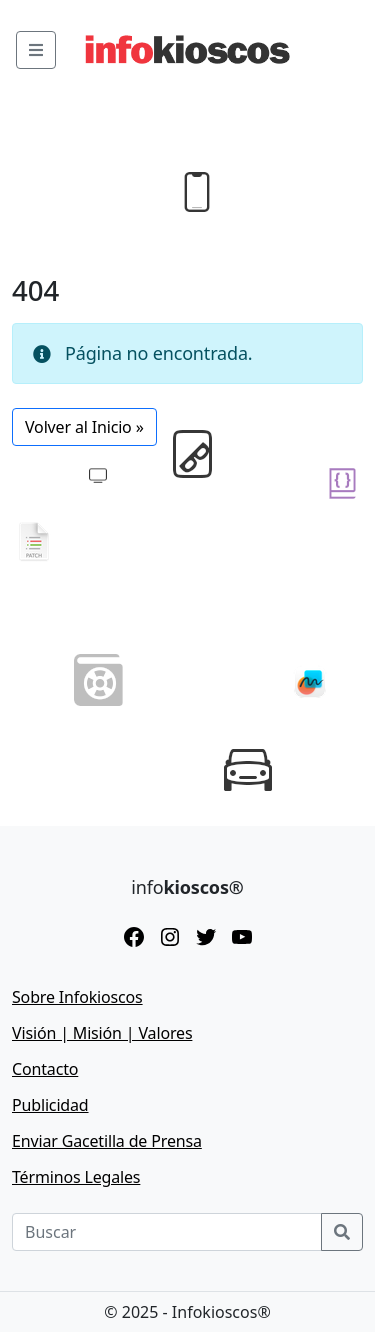 The width and height of the screenshot is (375, 1332). What do you see at coordinates (248, 770) in the screenshot?
I see `access travel and transportation emoji` at bounding box center [248, 770].